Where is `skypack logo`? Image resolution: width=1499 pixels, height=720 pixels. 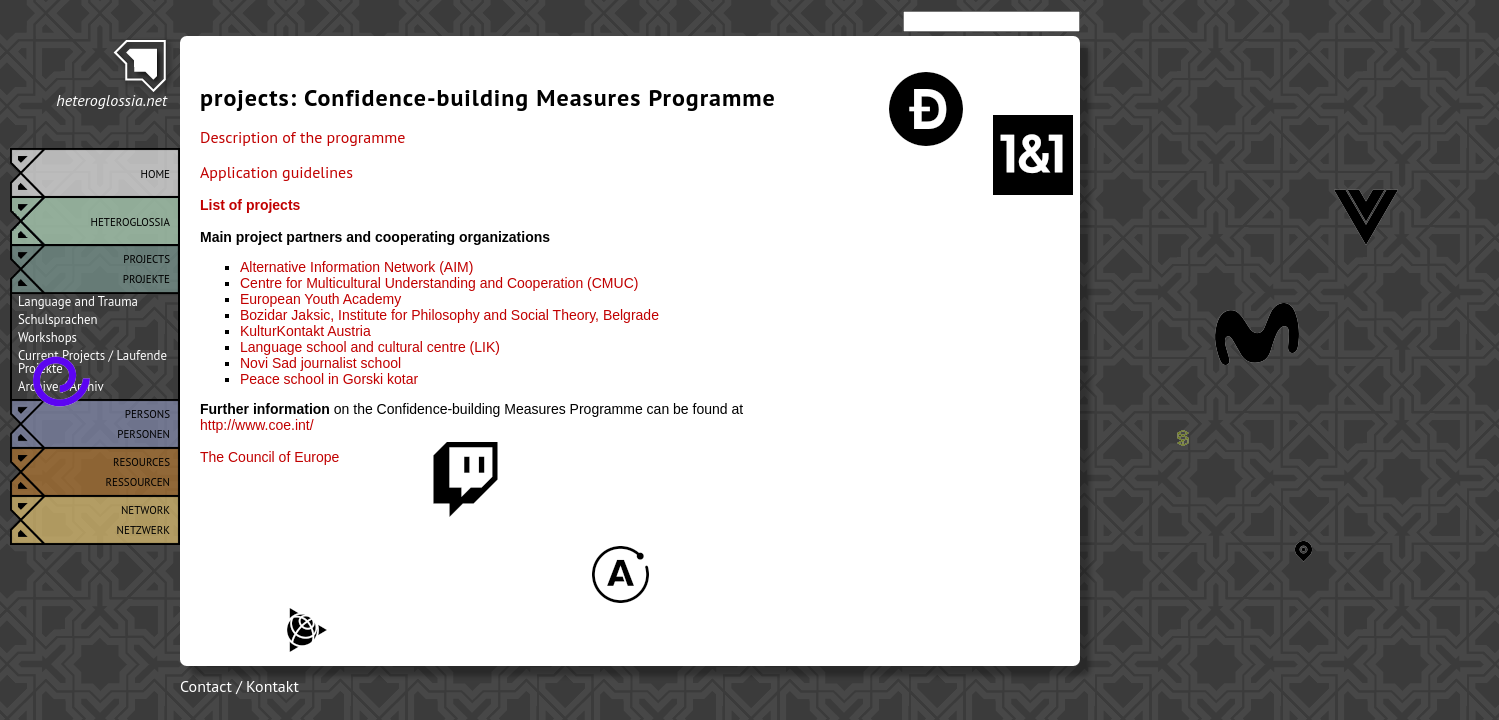
skypack logo is located at coordinates (1183, 438).